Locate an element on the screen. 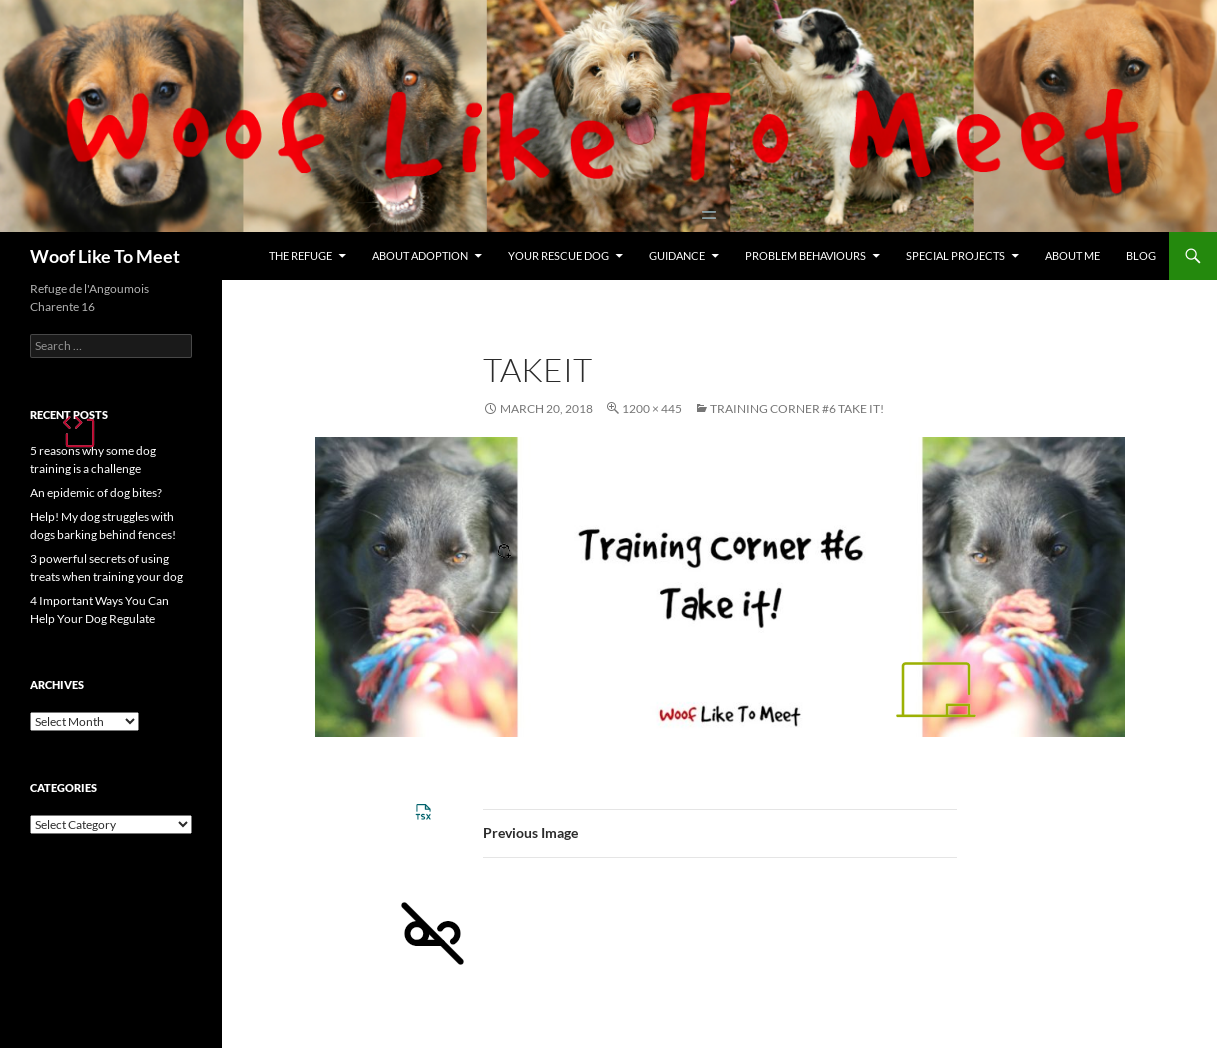 This screenshot has width=1217, height=1048. a TypeScript React component file is located at coordinates (423, 812).